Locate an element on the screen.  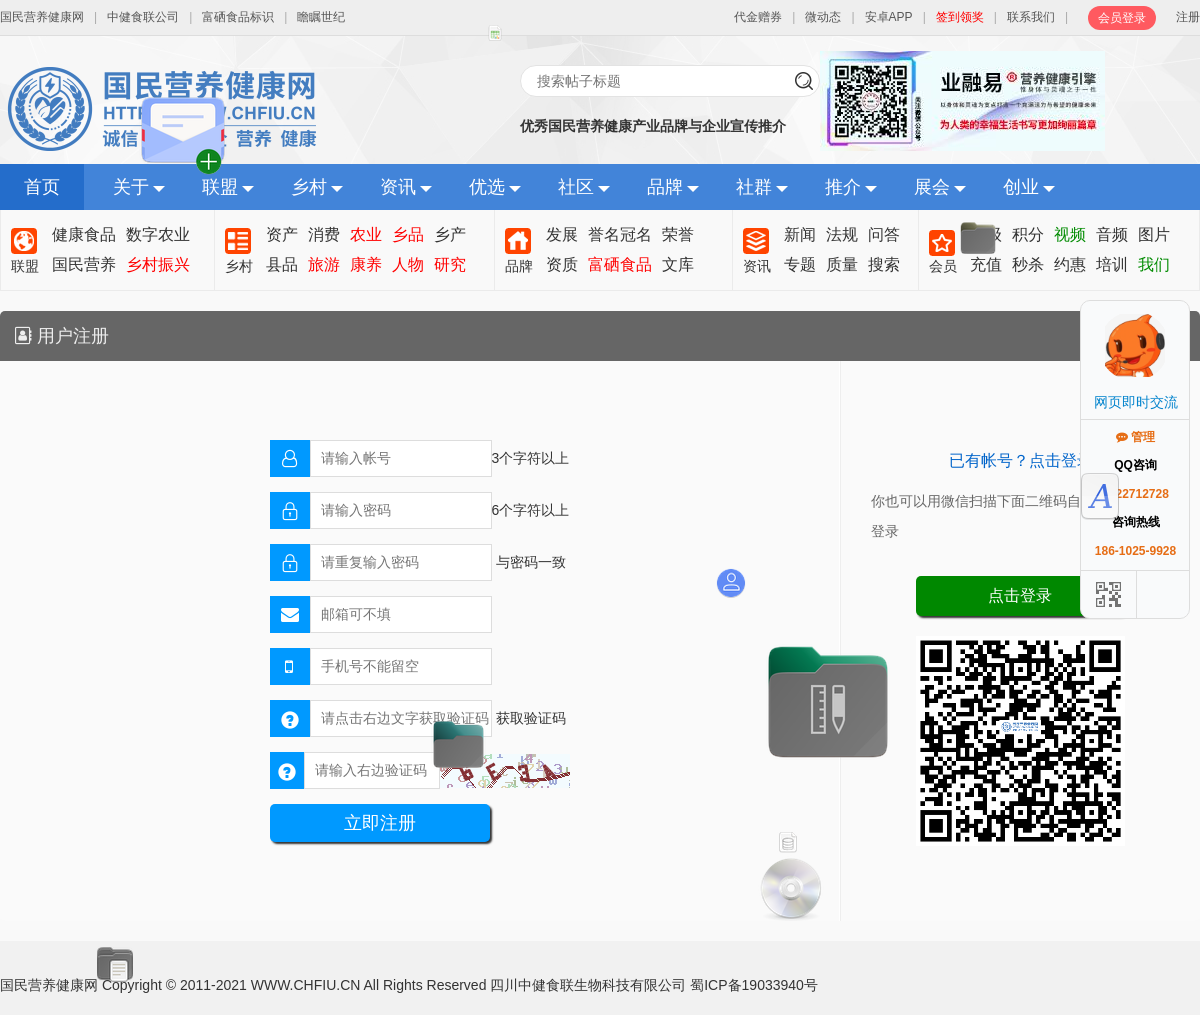
compose a new email message is located at coordinates (183, 130).